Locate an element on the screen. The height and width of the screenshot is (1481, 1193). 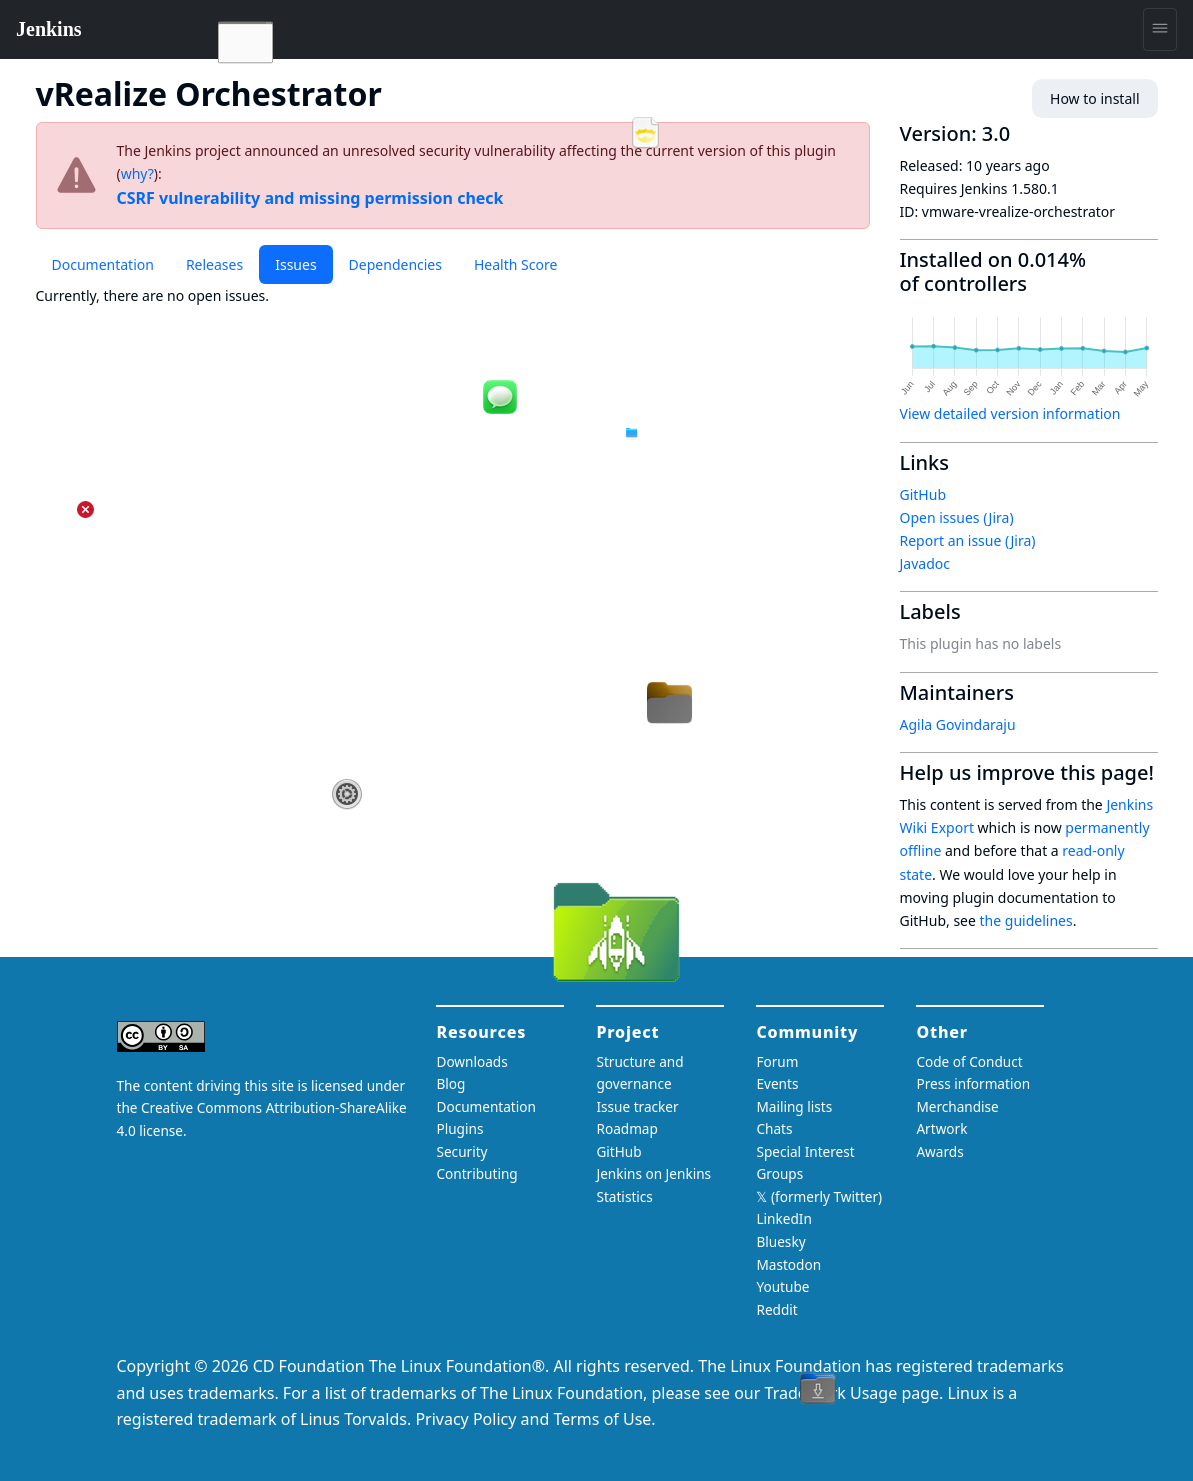
nim programming language source file is located at coordinates (645, 132).